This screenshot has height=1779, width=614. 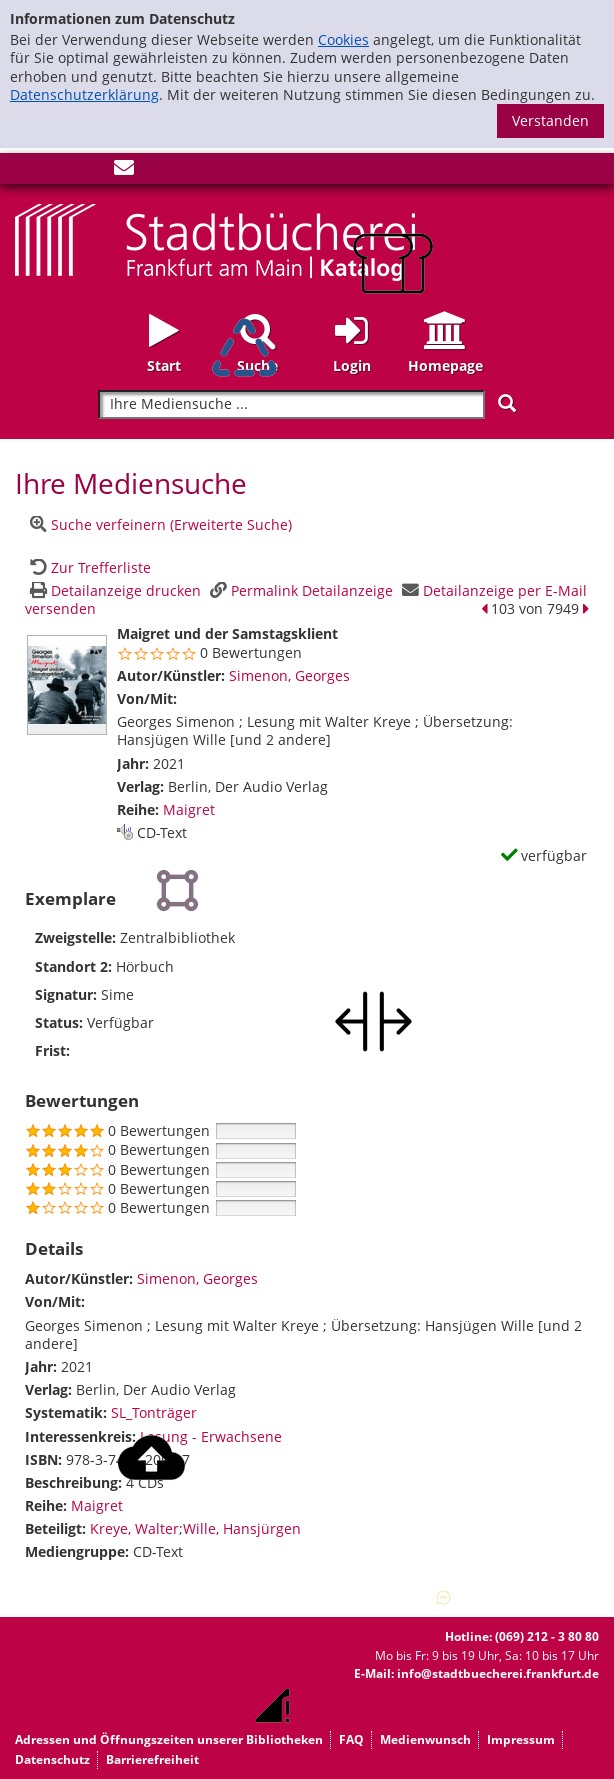 What do you see at coordinates (151, 1457) in the screenshot?
I see `upload files to cloud storage` at bounding box center [151, 1457].